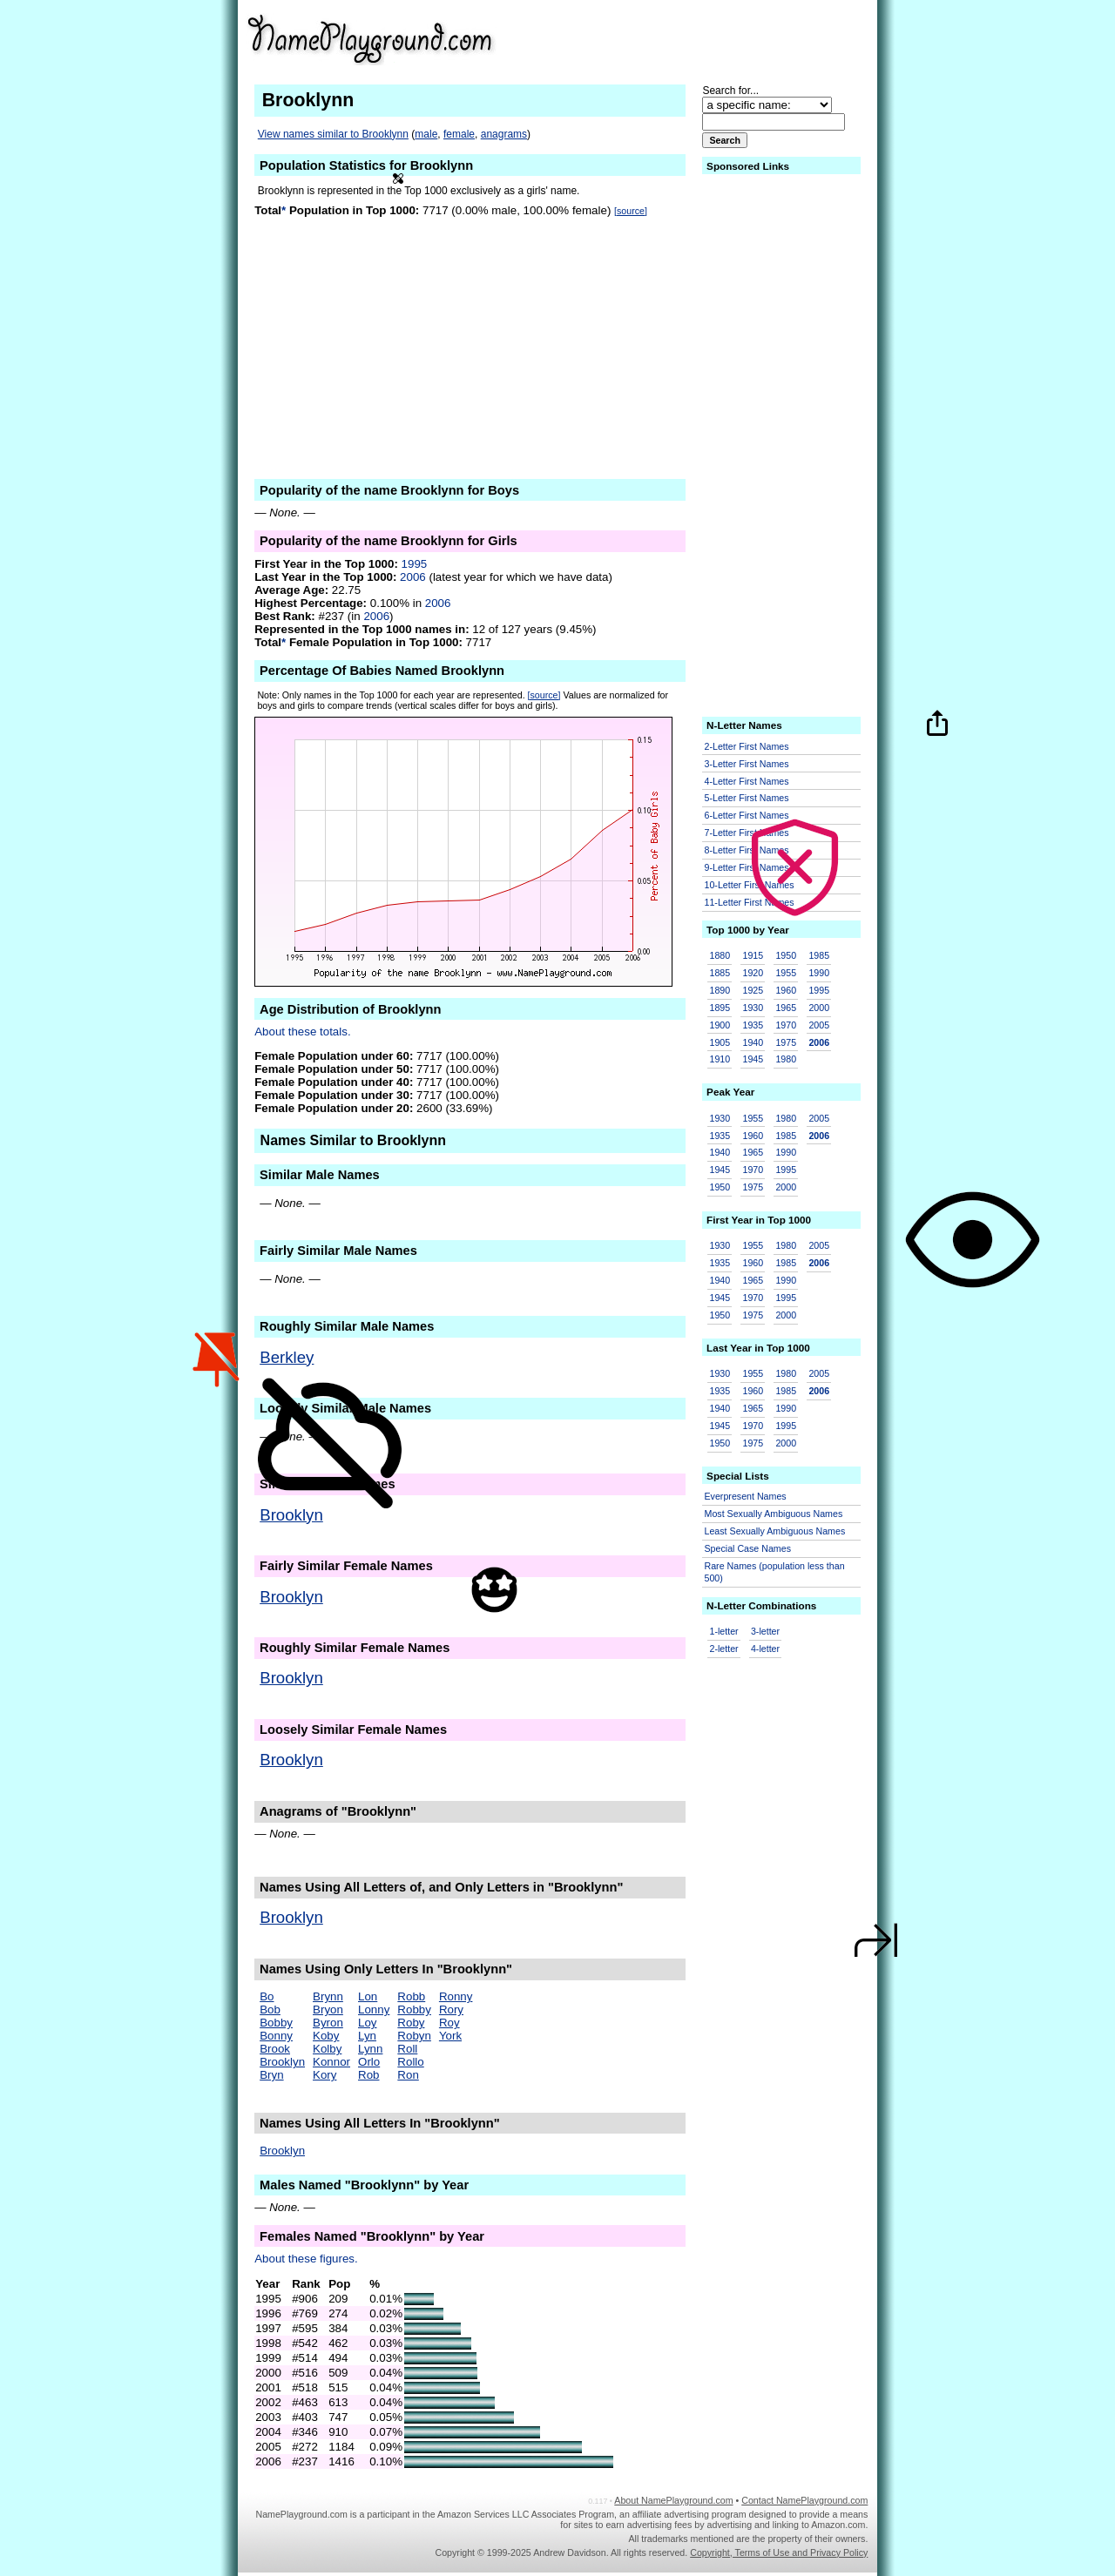  Describe the element at coordinates (794, 868) in the screenshot. I see `security check failed or blocked` at that location.